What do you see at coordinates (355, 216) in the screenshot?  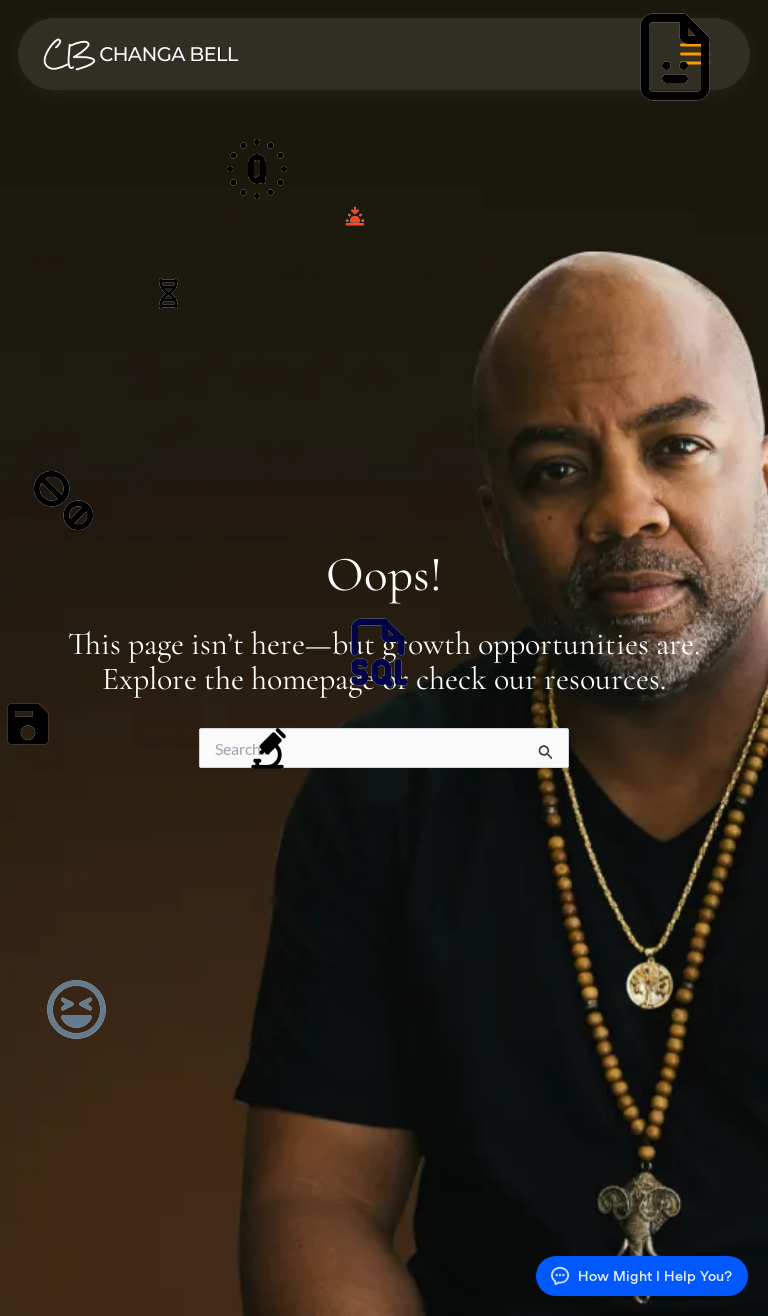 I see `indicates sunset or evening time` at bounding box center [355, 216].